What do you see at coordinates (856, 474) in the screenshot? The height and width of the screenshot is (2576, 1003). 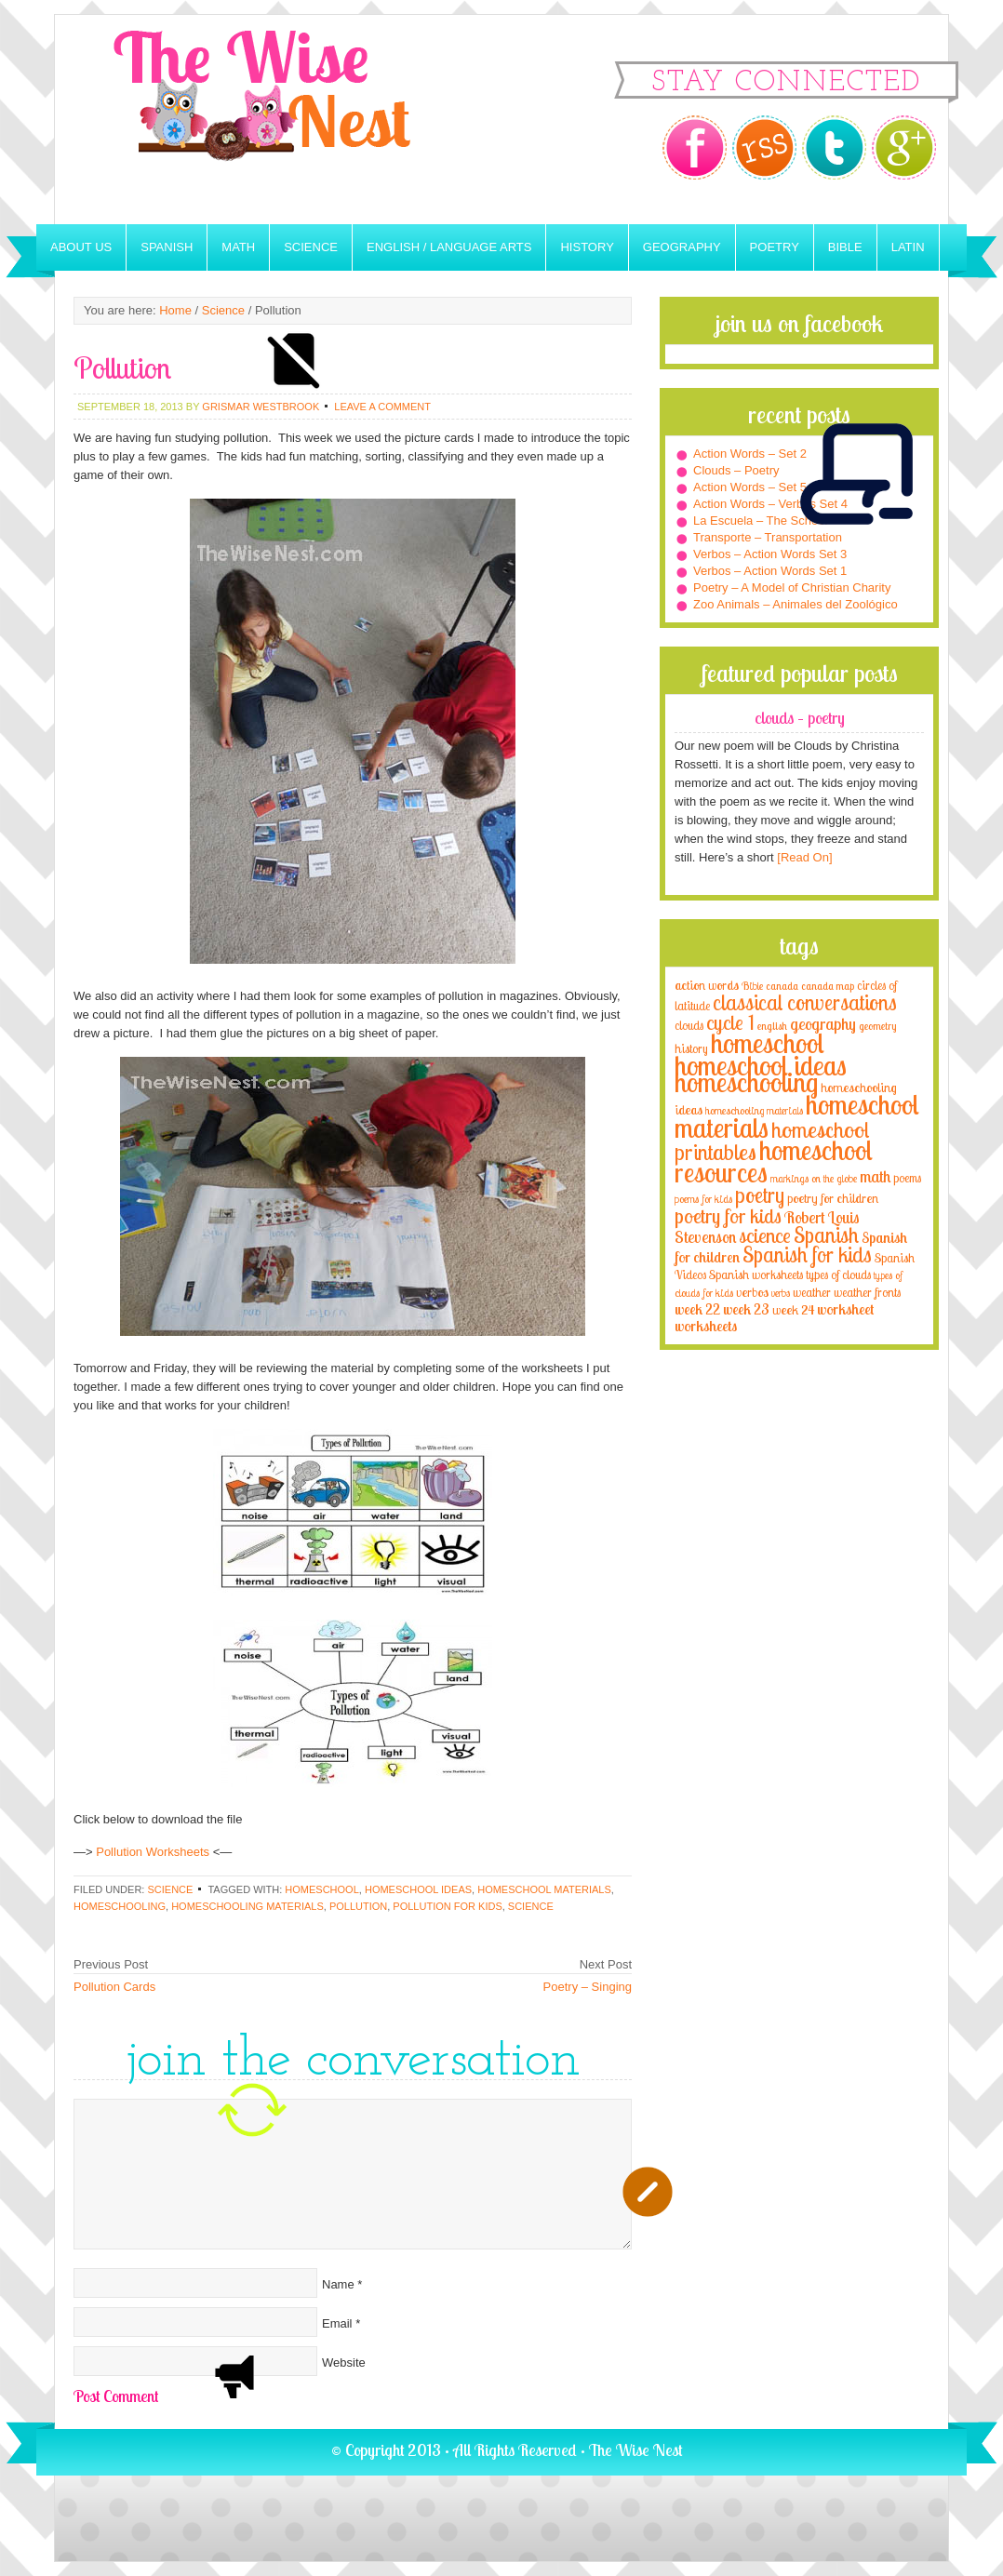 I see `remove a script or code file` at bounding box center [856, 474].